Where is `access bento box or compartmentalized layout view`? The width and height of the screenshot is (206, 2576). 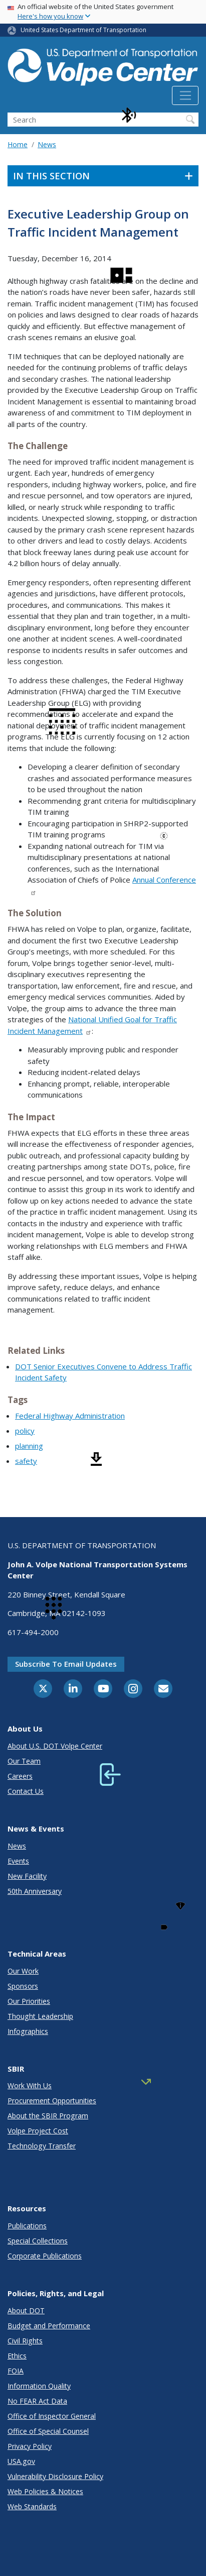
access bento box or compartmentalized layout view is located at coordinates (121, 275).